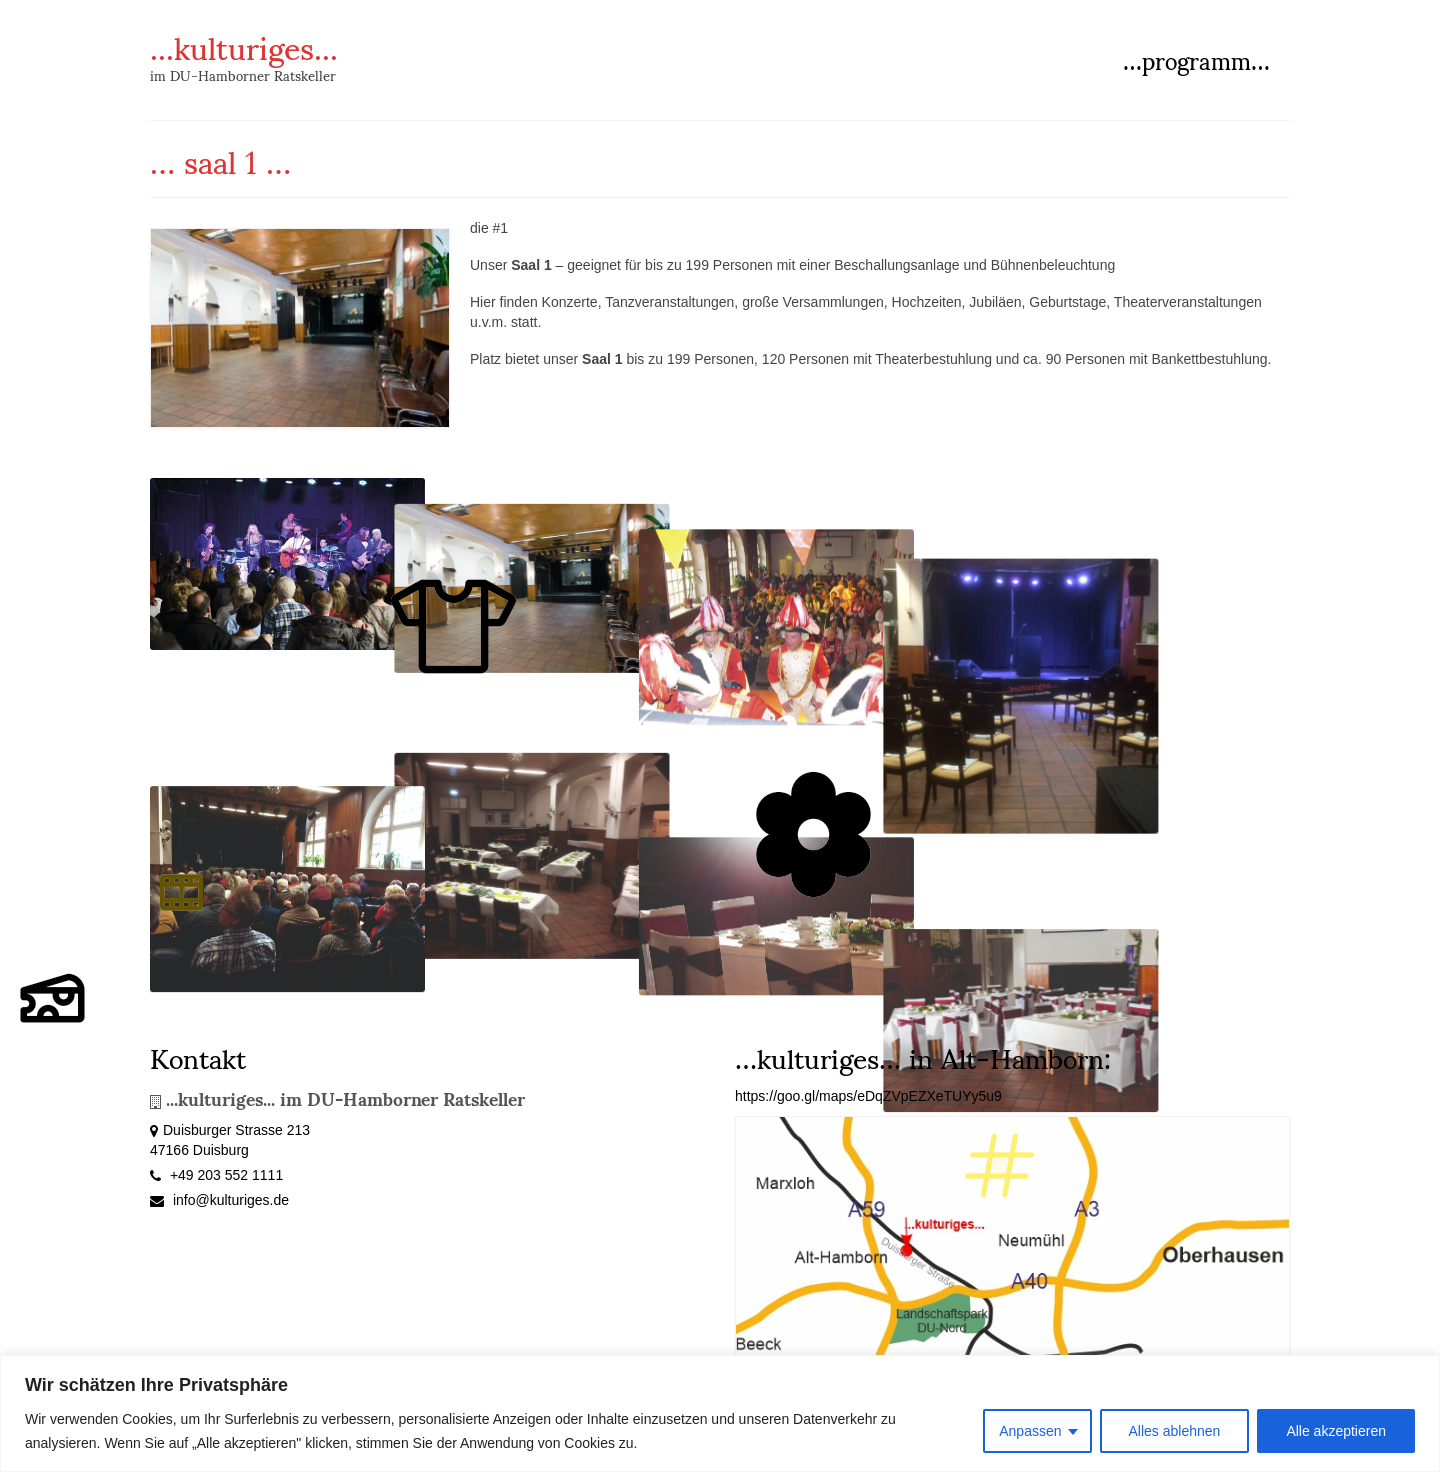 The image size is (1440, 1472). Describe the element at coordinates (999, 1165) in the screenshot. I see `view or browse hashtags` at that location.